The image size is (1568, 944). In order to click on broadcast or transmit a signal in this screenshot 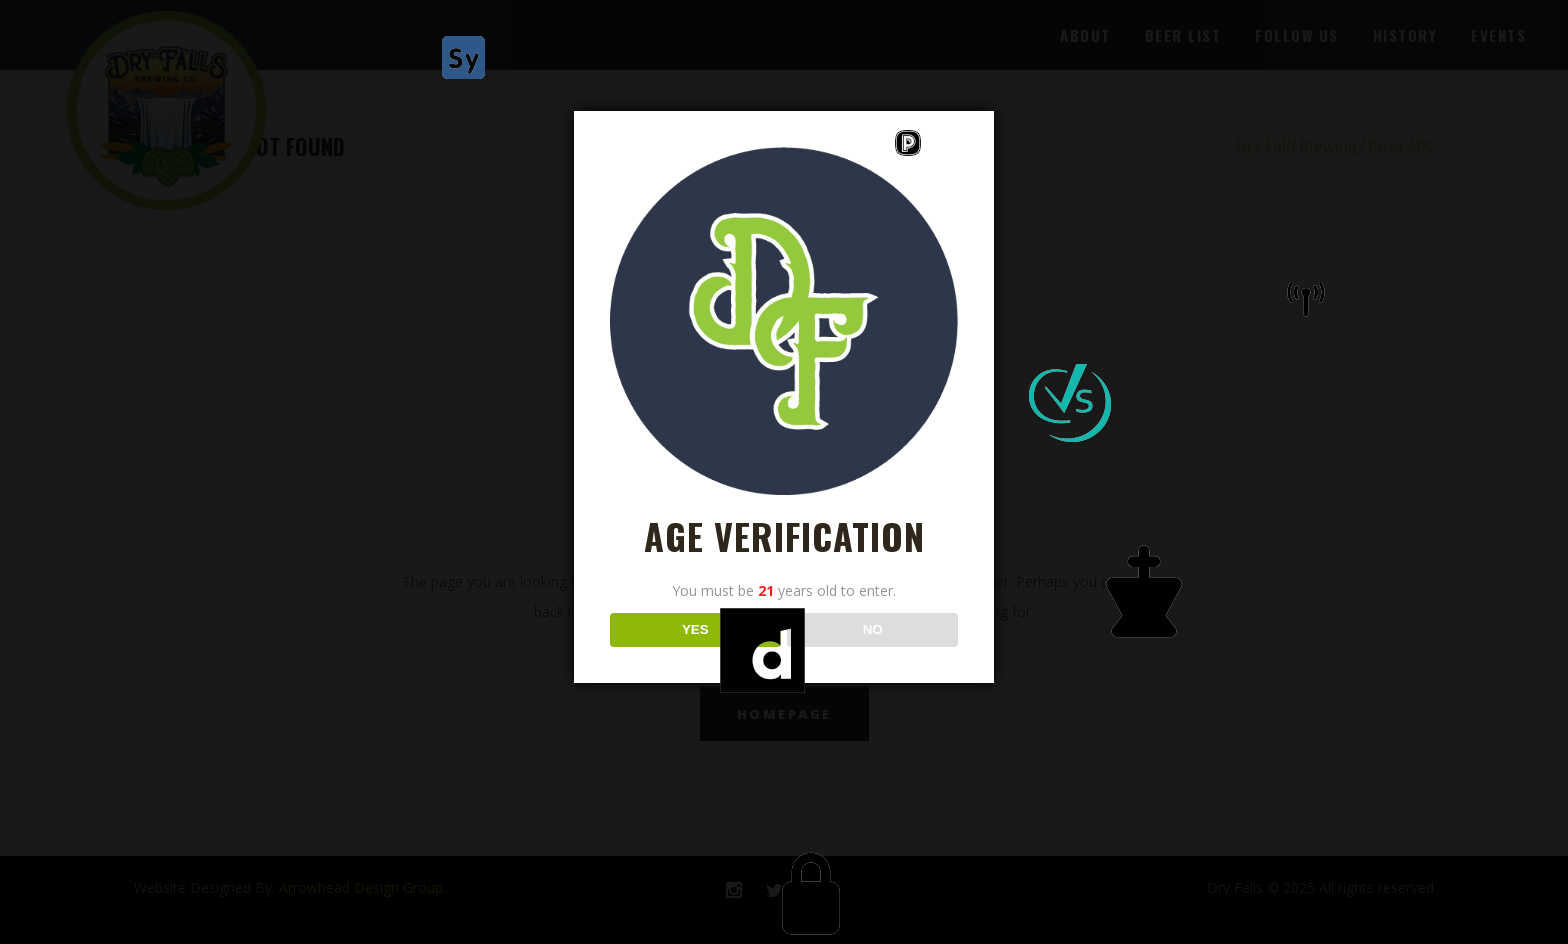, I will do `click(1306, 299)`.